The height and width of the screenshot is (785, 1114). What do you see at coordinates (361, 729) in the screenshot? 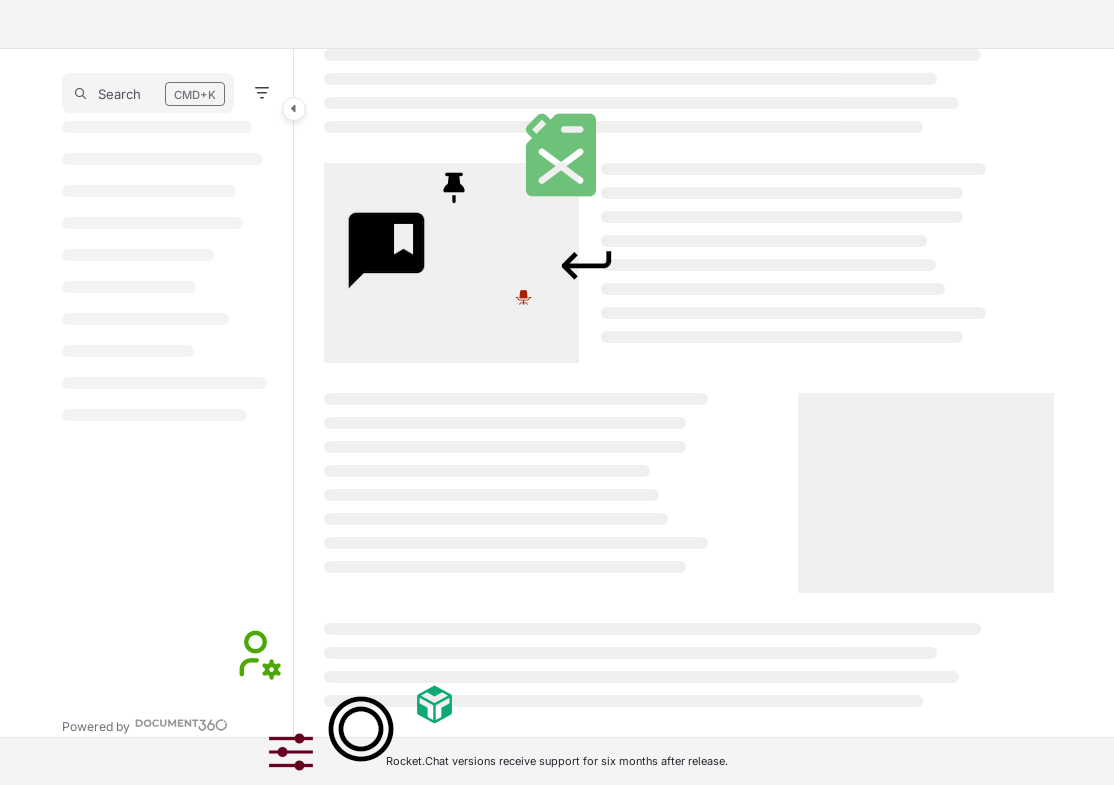
I see `start recording audio or video` at bounding box center [361, 729].